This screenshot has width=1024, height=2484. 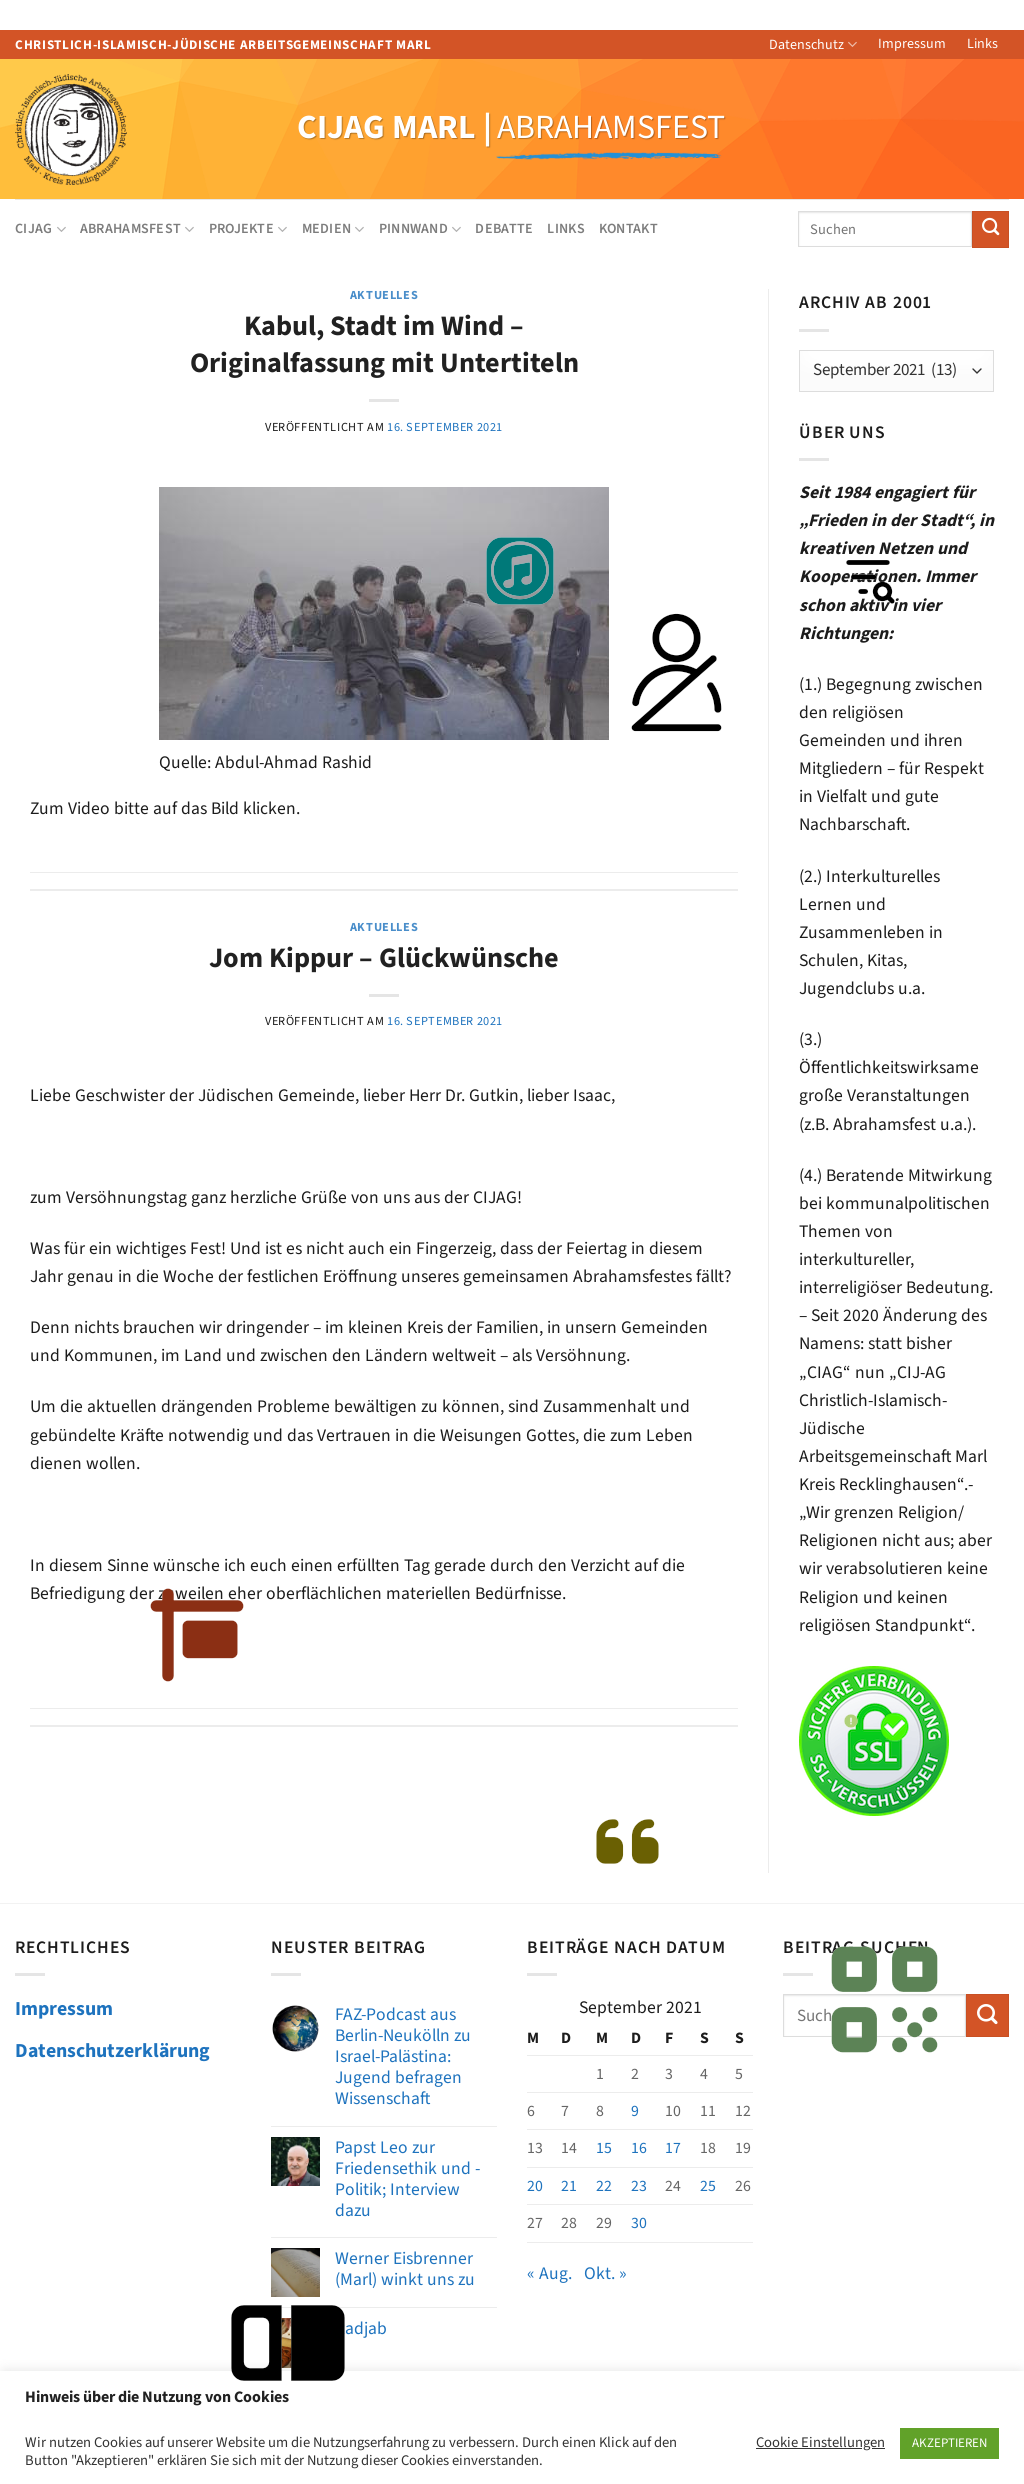 I want to click on open itunes music library, so click(x=520, y=571).